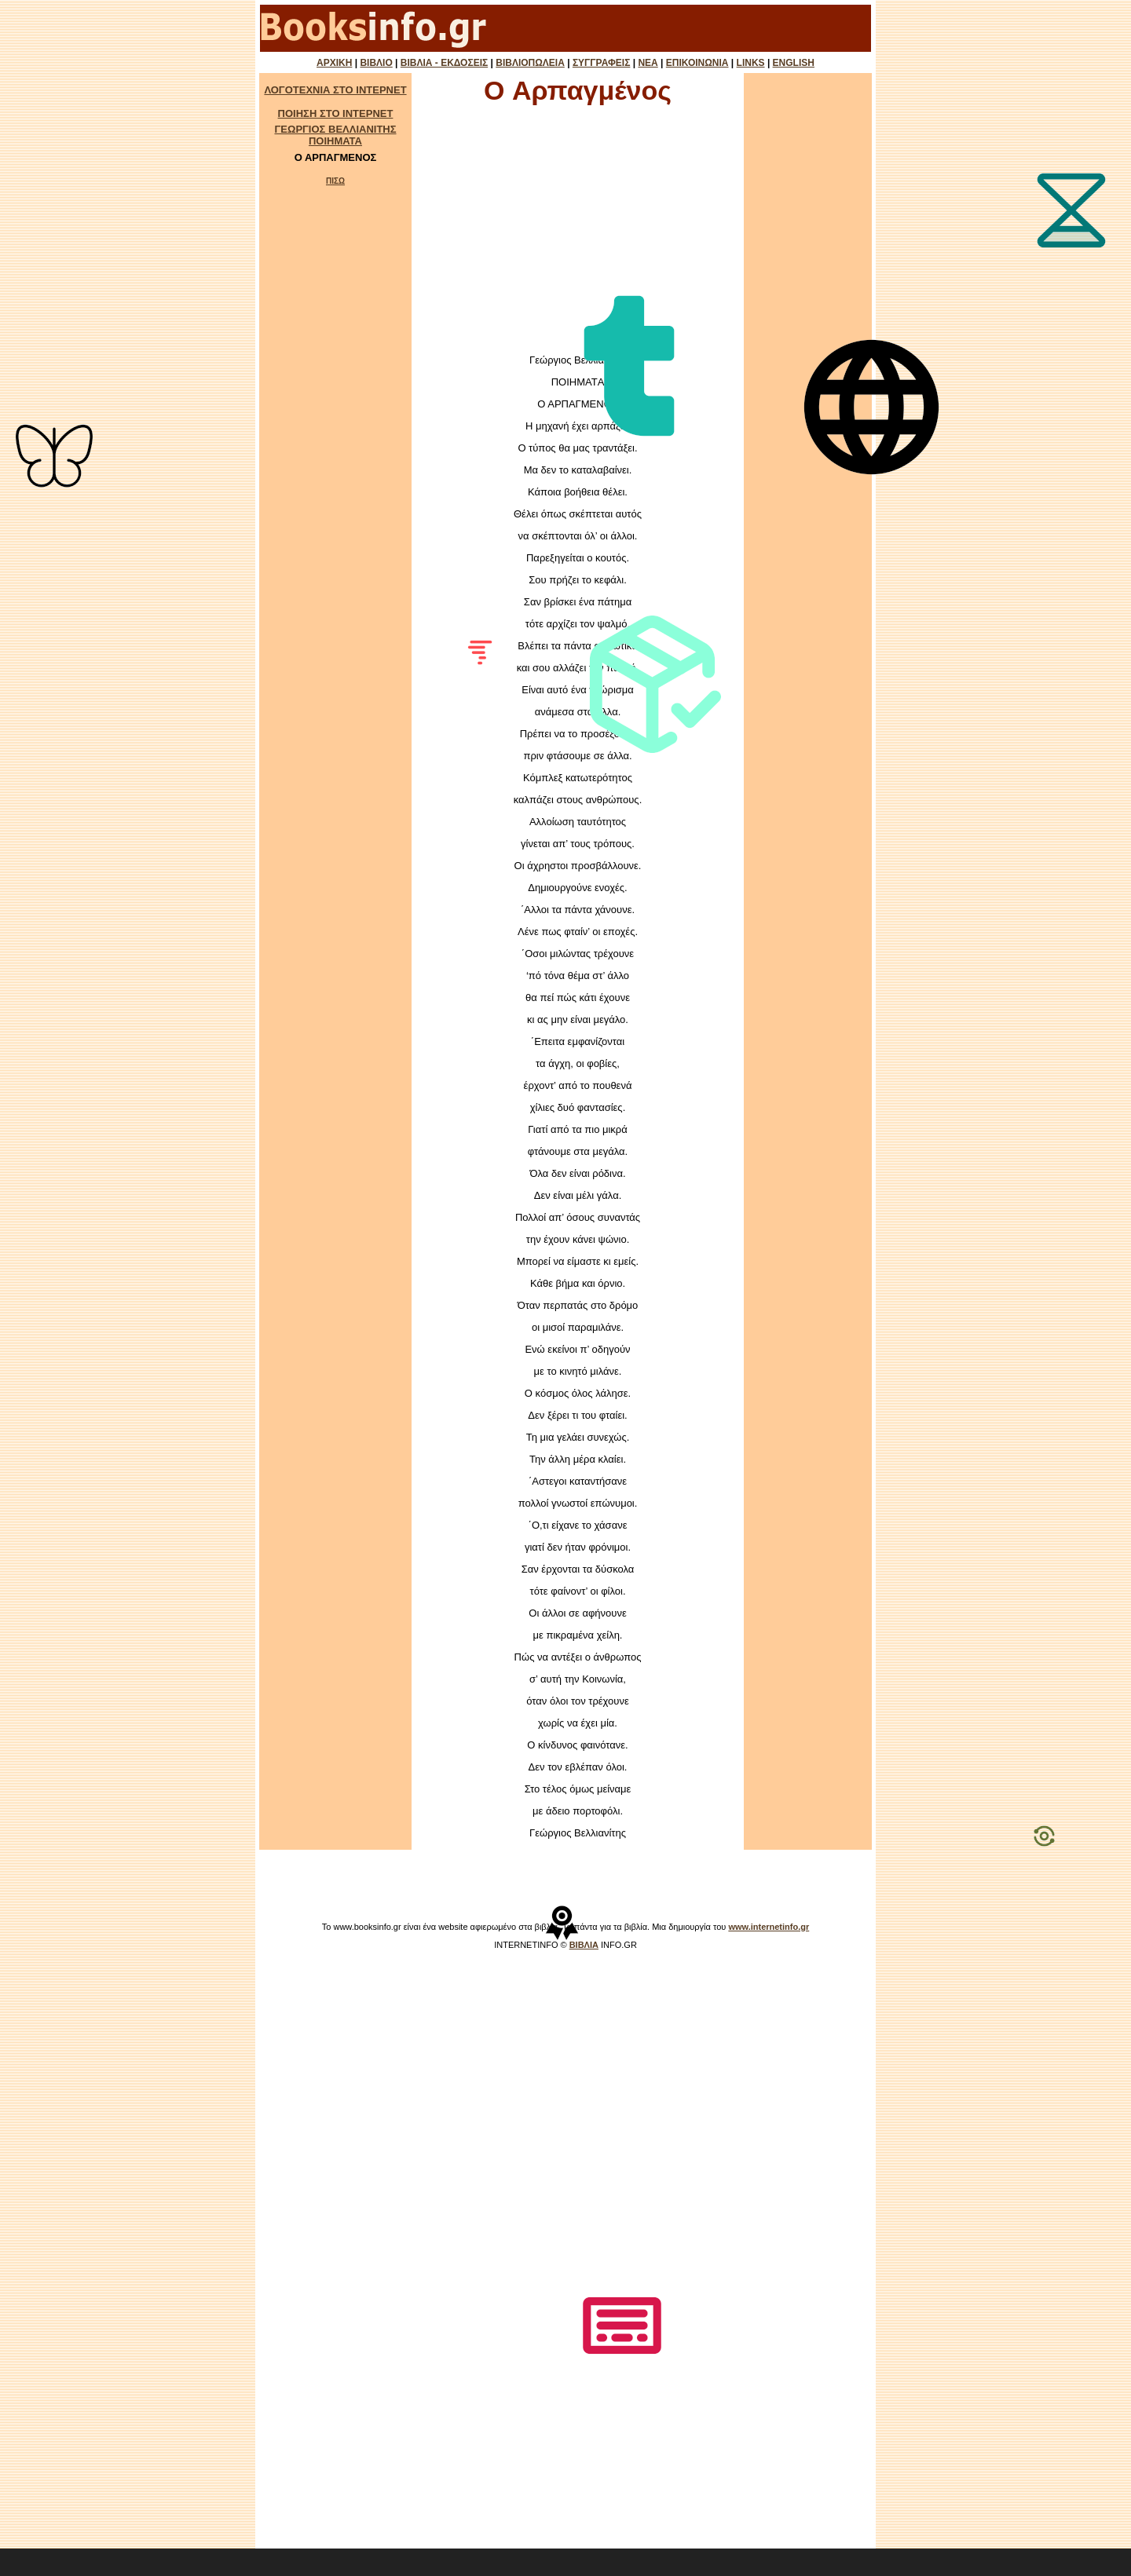 The width and height of the screenshot is (1131, 2576). What do you see at coordinates (622, 2326) in the screenshot?
I see `open the on-screen keyboard` at bounding box center [622, 2326].